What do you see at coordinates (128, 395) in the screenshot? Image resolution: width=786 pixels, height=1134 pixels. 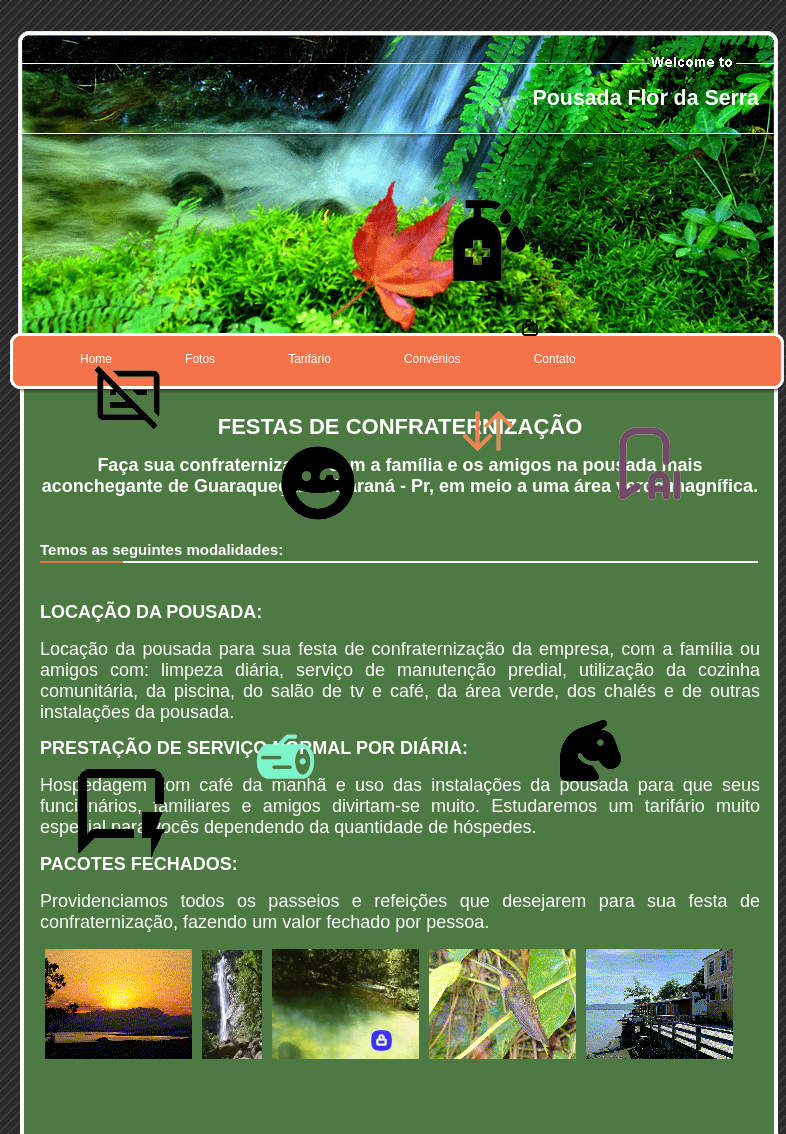 I see `turn off subtitles or closed captions` at bounding box center [128, 395].